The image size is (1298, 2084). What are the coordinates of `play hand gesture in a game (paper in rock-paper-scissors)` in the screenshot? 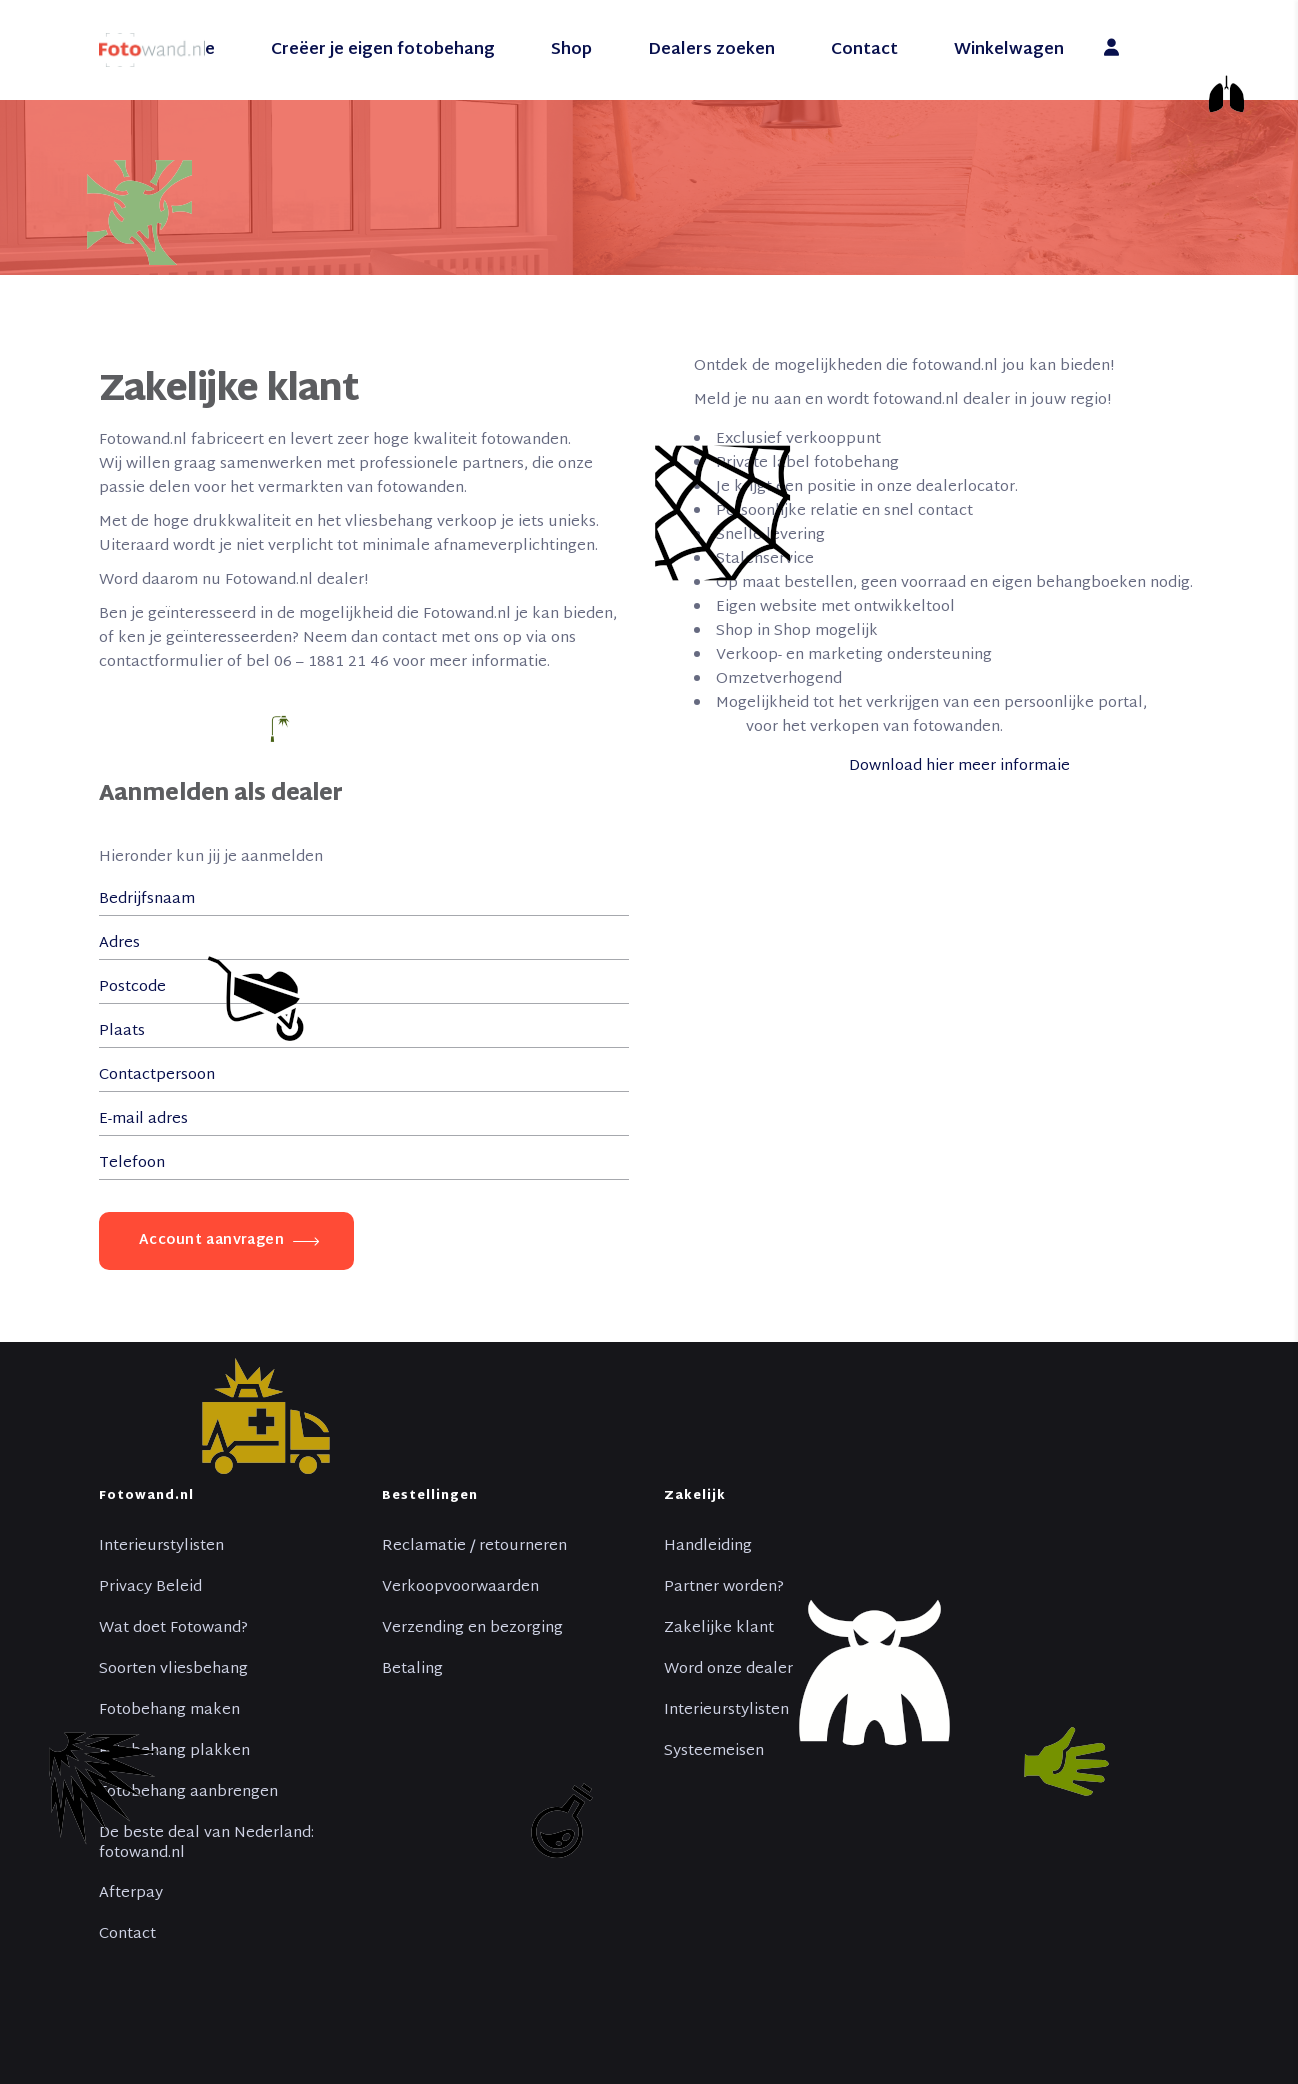 It's located at (1067, 1758).